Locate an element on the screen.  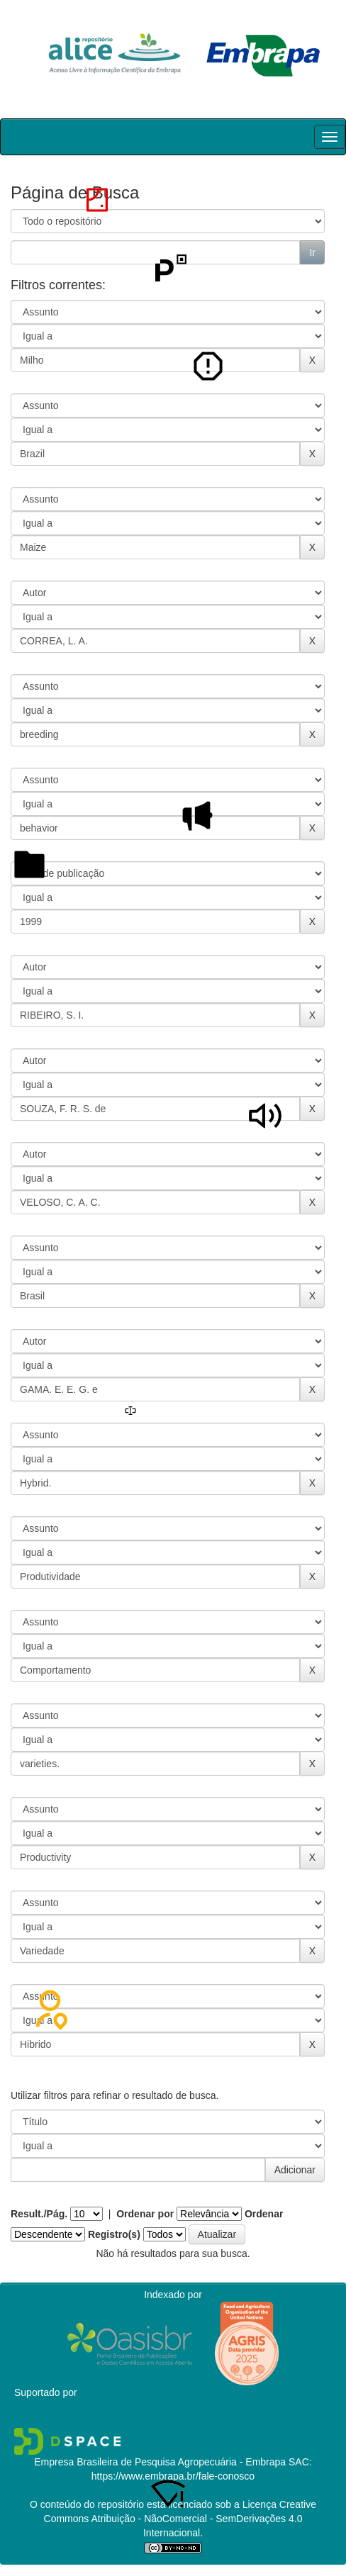
indicates spam or junk content warning is located at coordinates (208, 366).